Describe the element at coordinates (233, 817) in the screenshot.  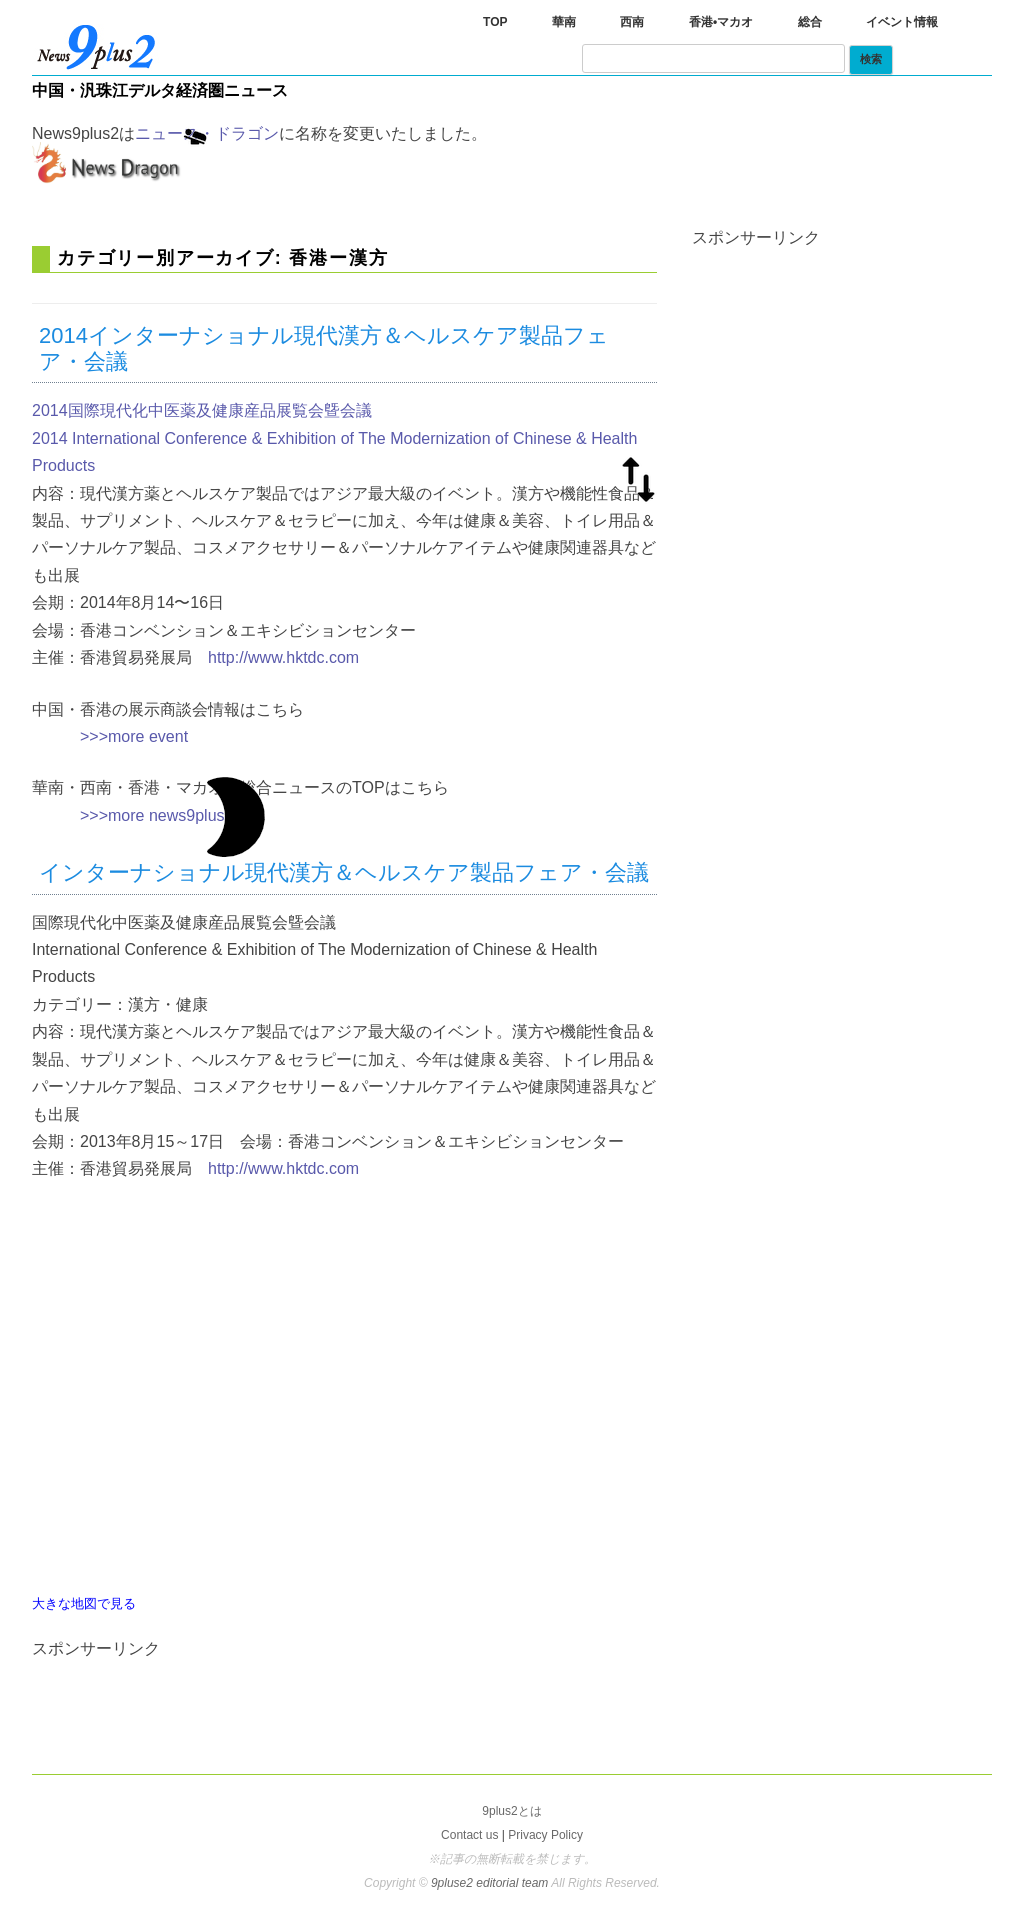
I see `toggle dark mode or night theme` at that location.